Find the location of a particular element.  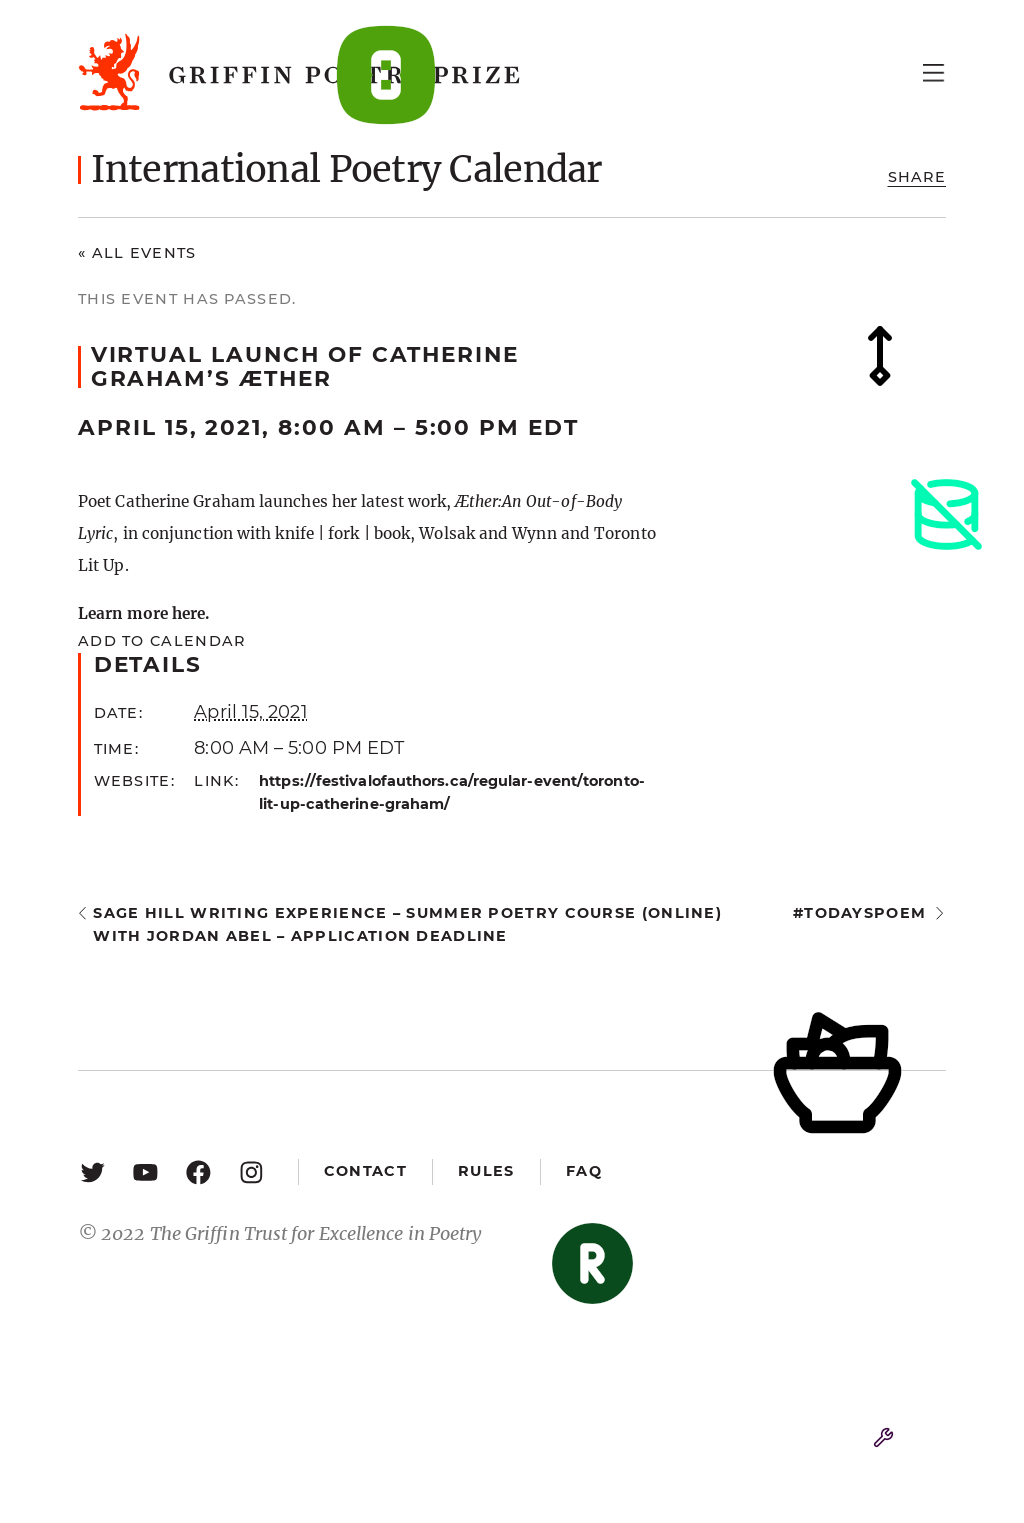

view salad or healthy food options is located at coordinates (837, 1069).